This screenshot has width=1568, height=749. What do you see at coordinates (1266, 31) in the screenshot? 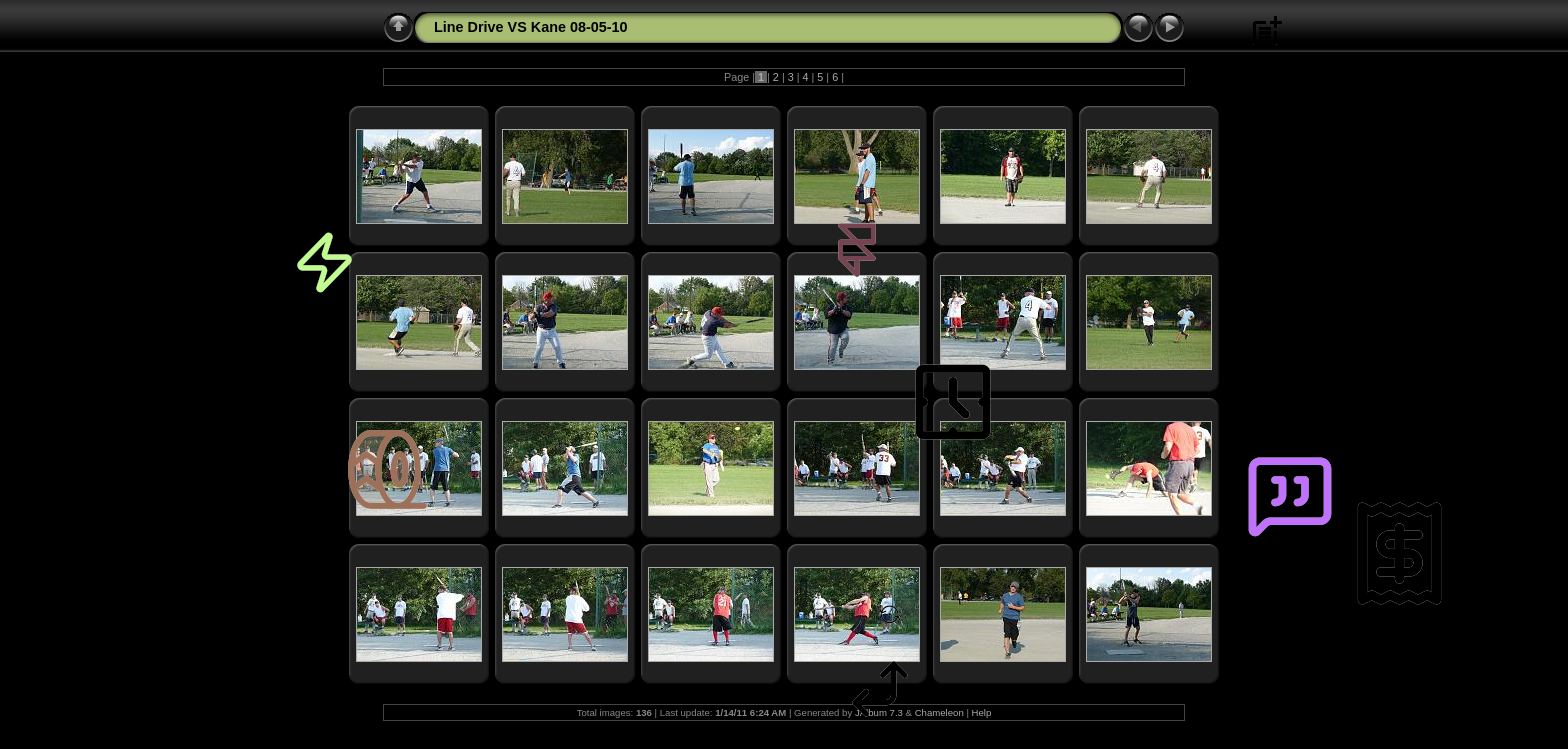
I see `create a new post or document` at bounding box center [1266, 31].